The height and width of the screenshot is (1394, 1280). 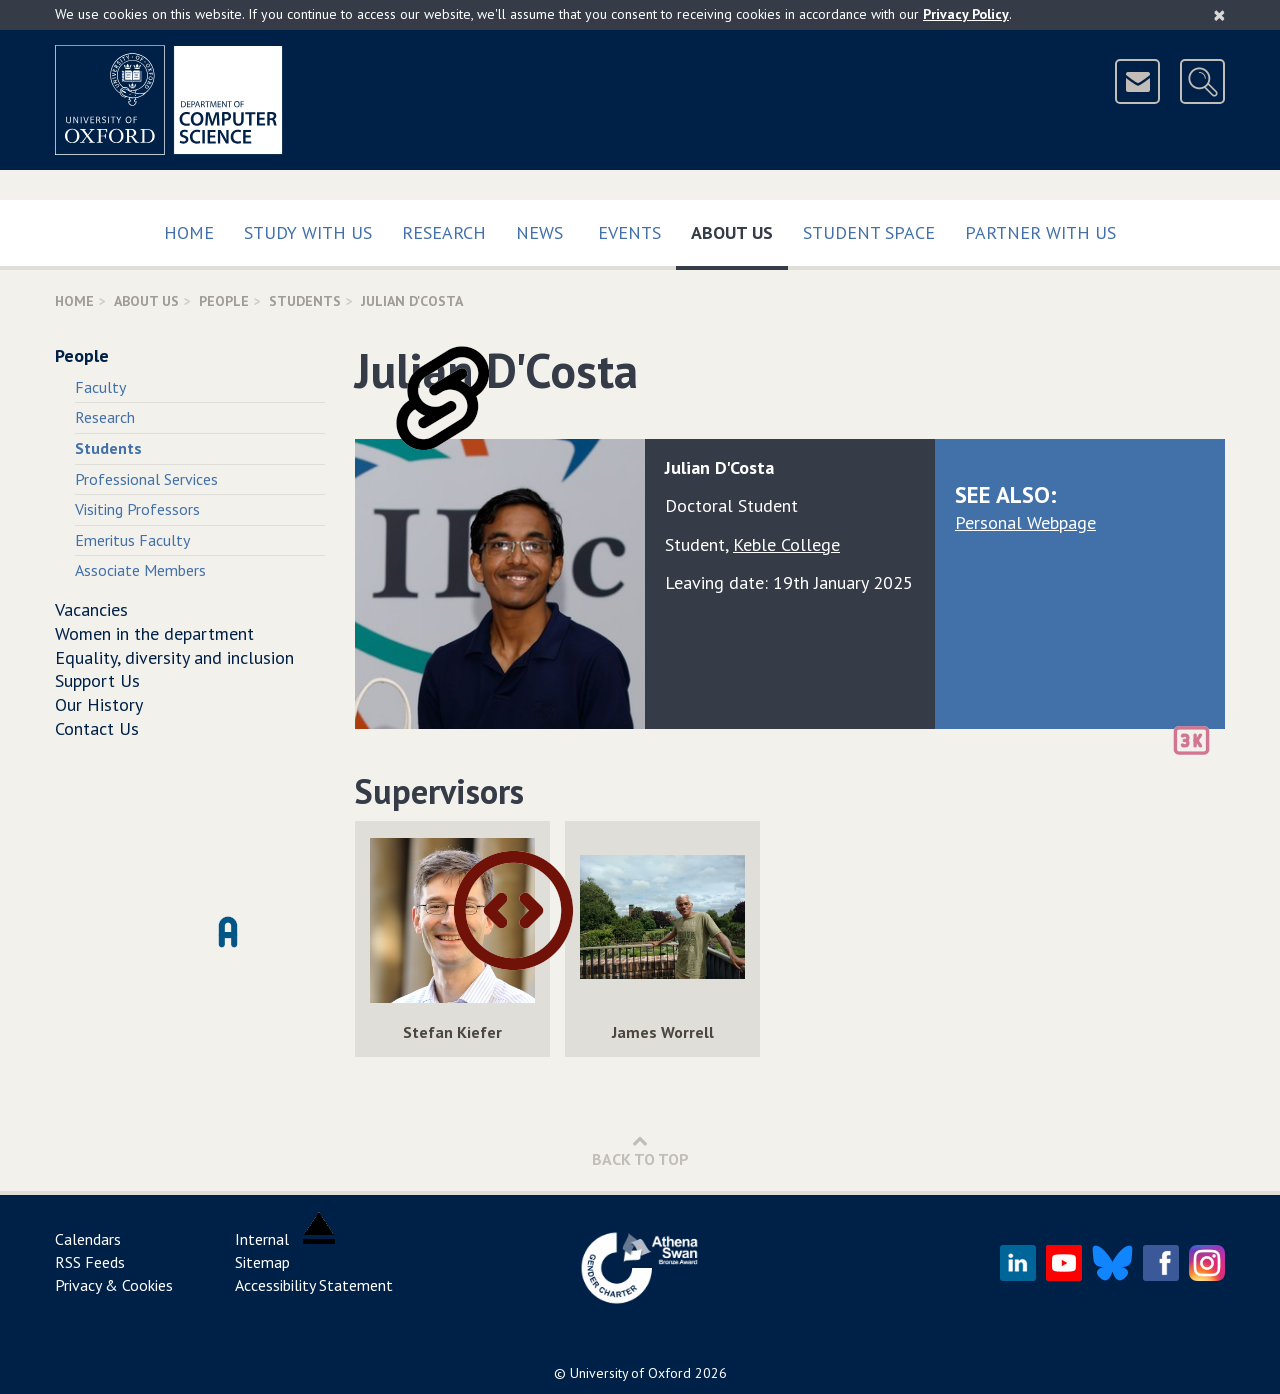 What do you see at coordinates (1191, 740) in the screenshot?
I see `indicates 3K video resolution quality` at bounding box center [1191, 740].